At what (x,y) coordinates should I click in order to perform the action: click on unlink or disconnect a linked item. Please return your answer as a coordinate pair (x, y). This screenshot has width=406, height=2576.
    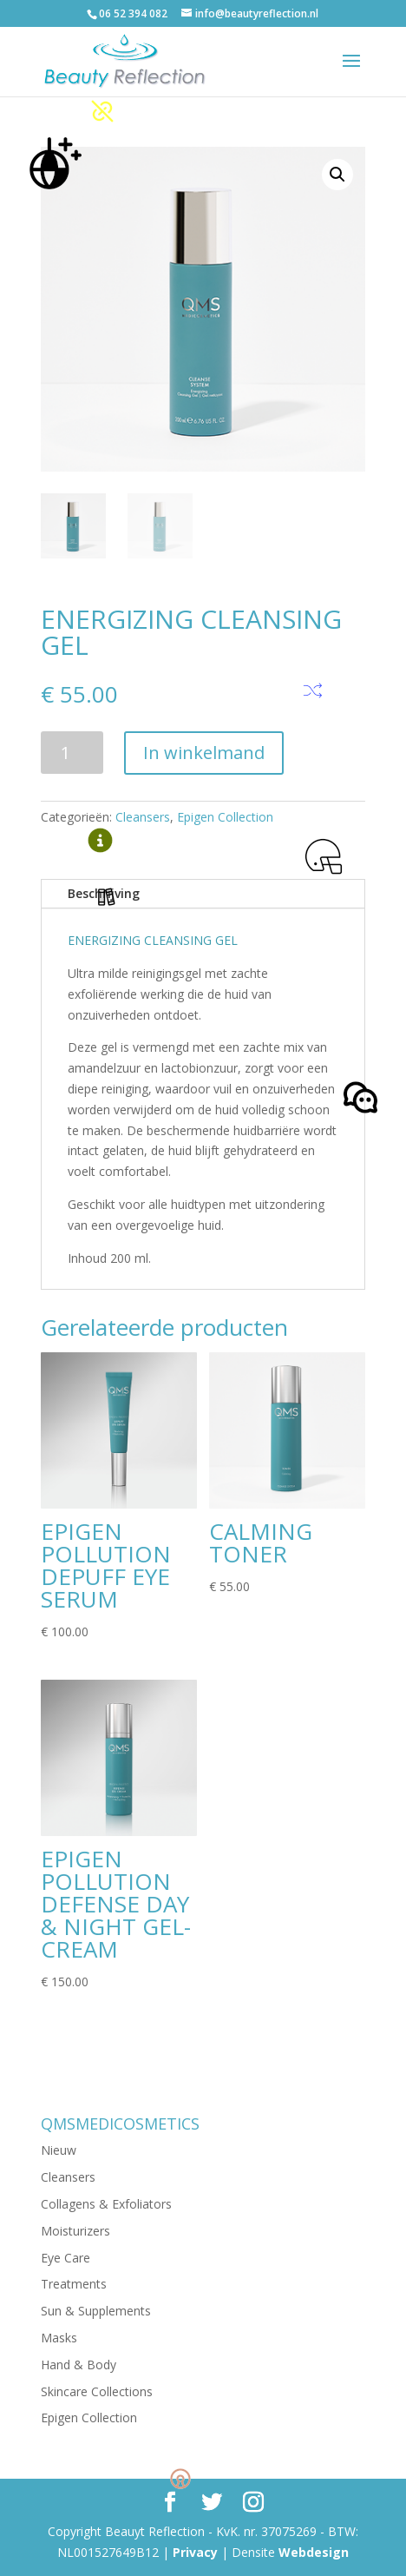
    Looking at the image, I should click on (102, 111).